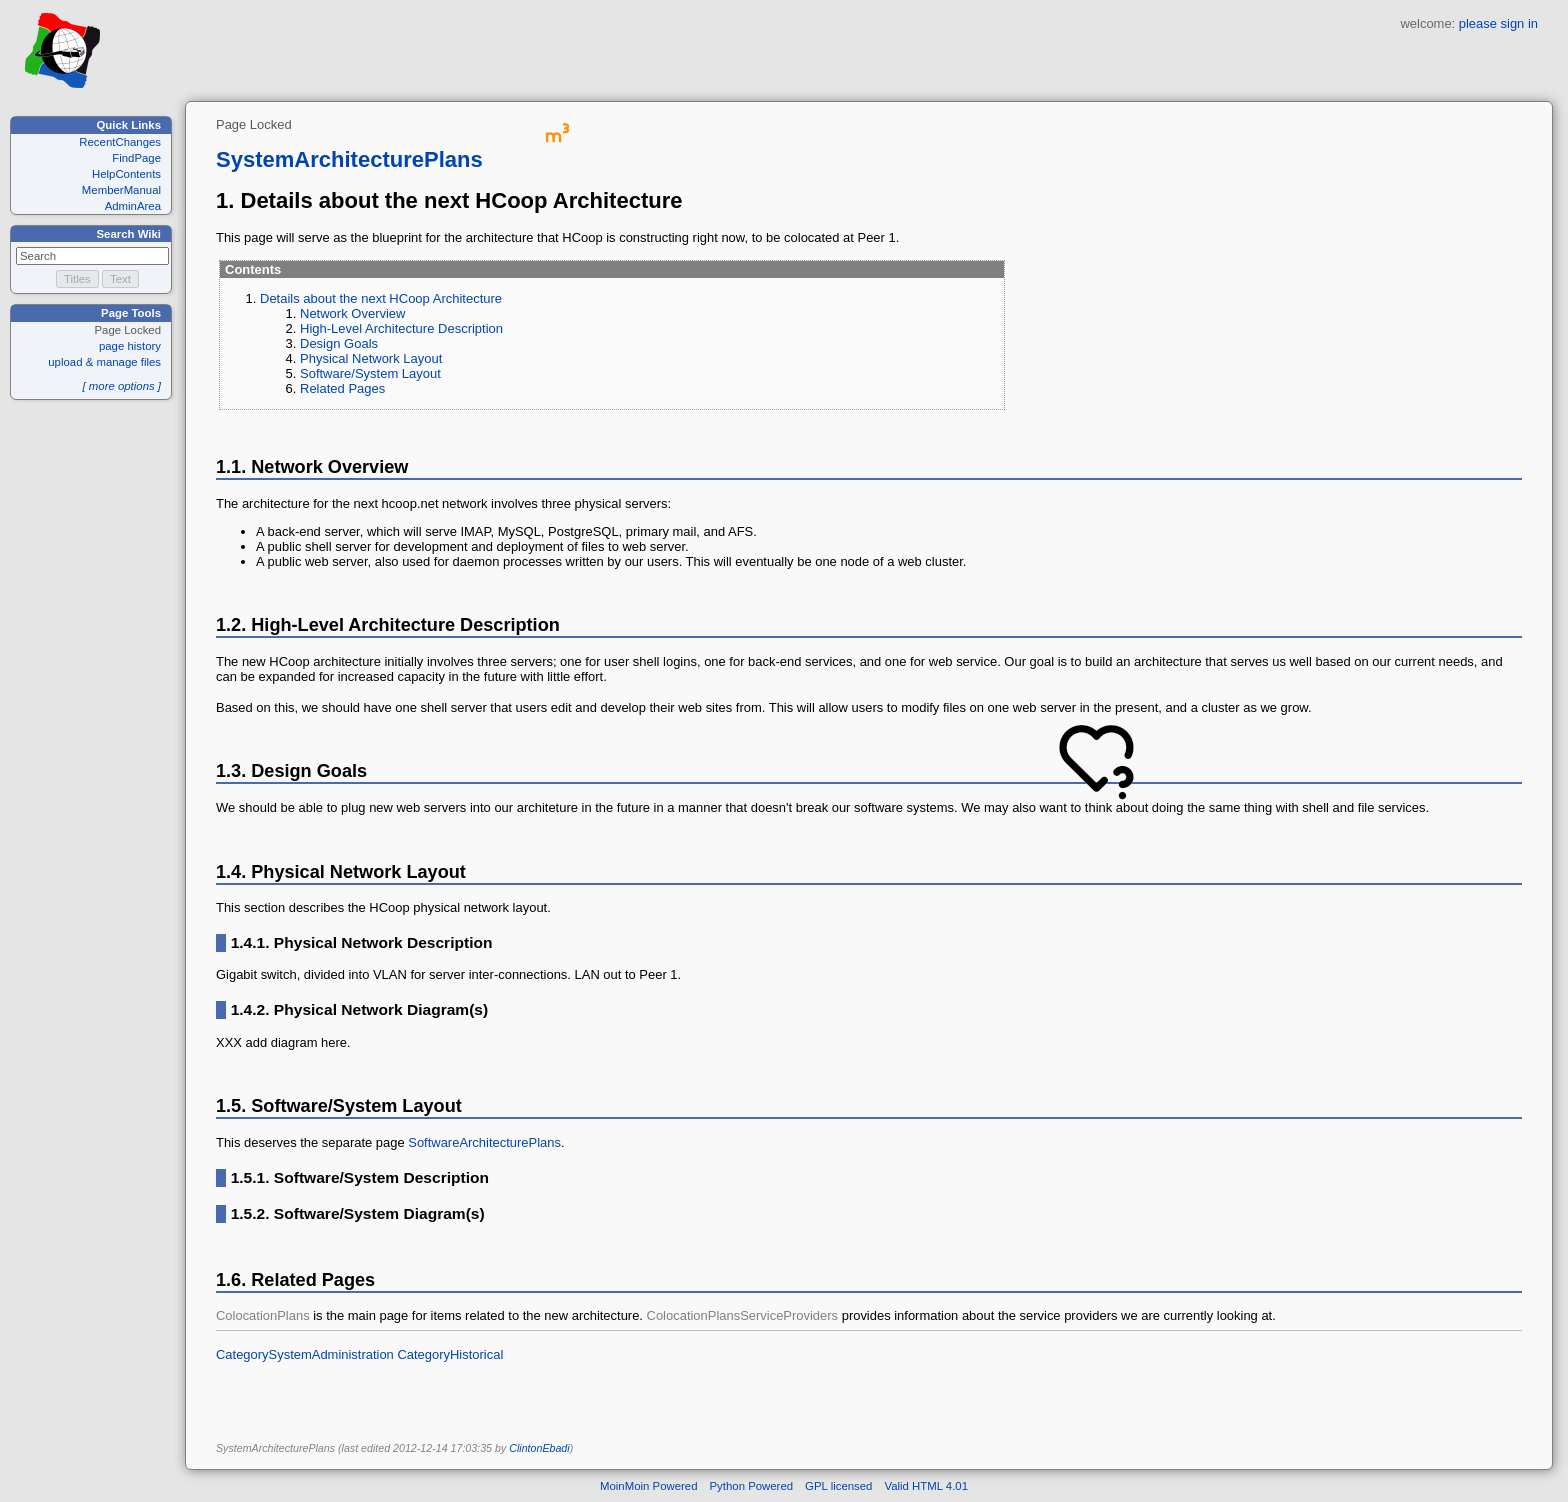 Image resolution: width=1568 pixels, height=1502 pixels. I want to click on indicates volume measurement in cubic meters, so click(557, 133).